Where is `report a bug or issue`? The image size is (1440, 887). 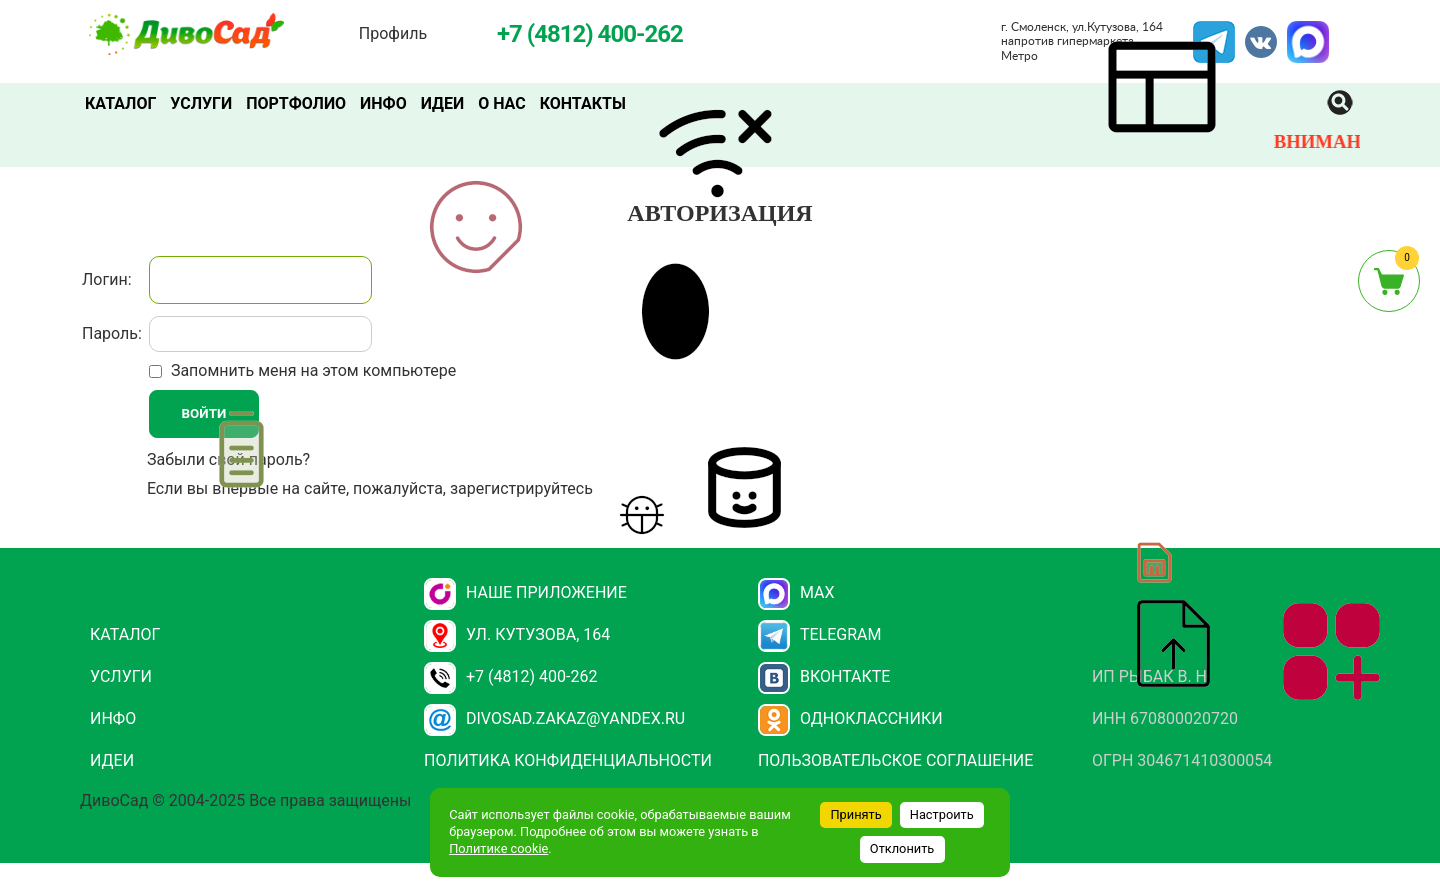 report a bug or issue is located at coordinates (642, 515).